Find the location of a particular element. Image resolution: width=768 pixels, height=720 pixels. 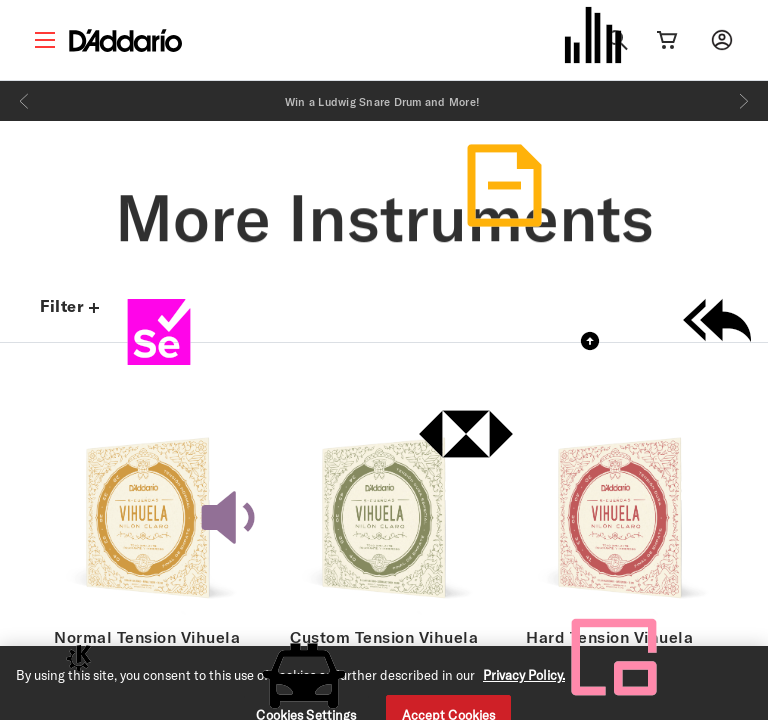

reduce or compress file size is located at coordinates (504, 185).